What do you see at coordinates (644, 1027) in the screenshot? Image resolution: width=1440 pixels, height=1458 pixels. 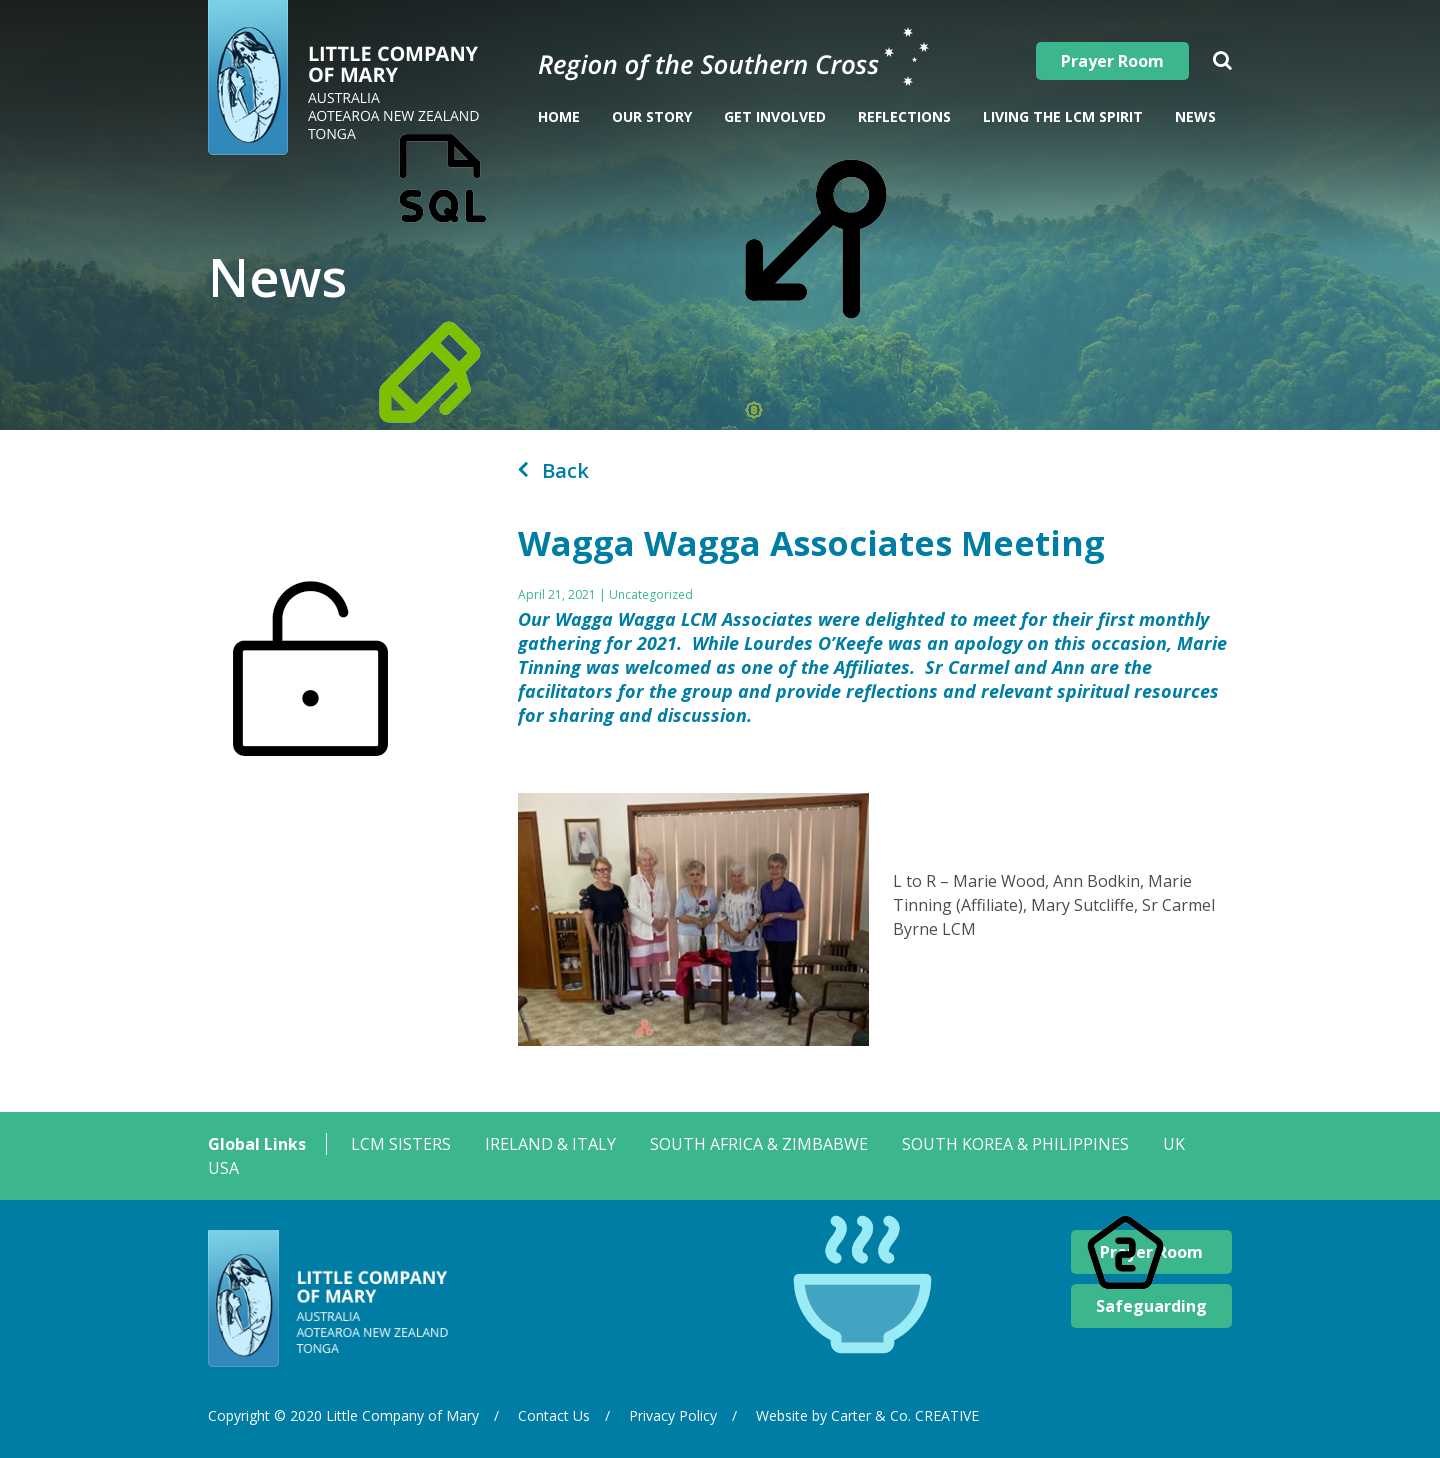 I see `view site structure or hierarchy` at bounding box center [644, 1027].